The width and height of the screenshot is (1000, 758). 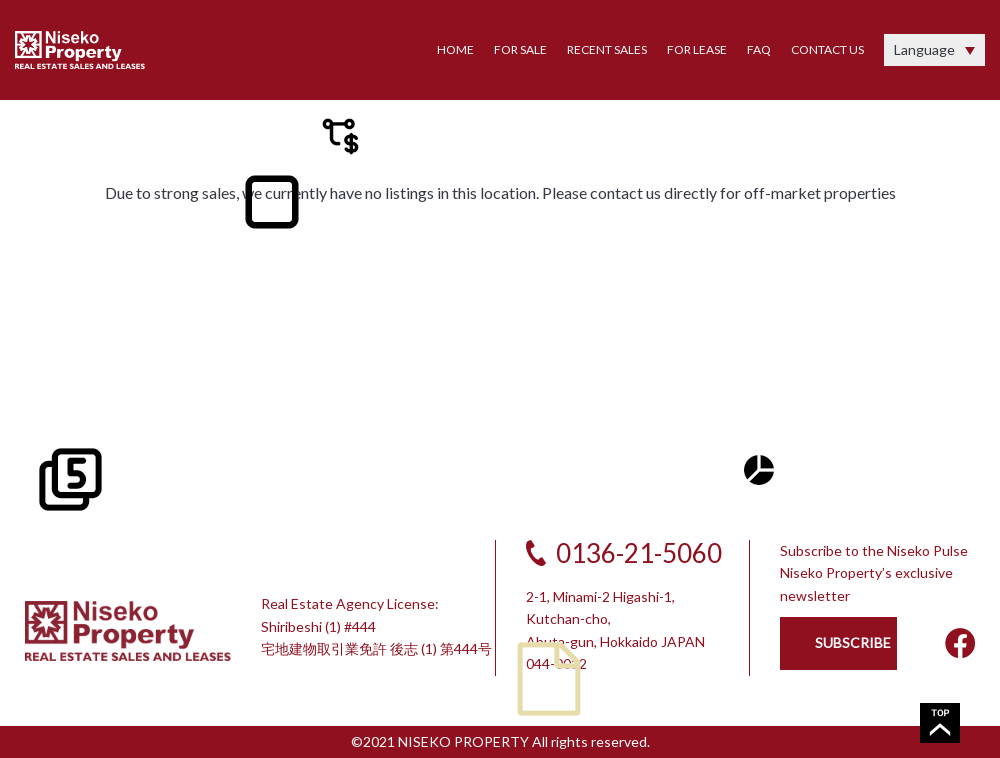 I want to click on view 5 stacked items or layers, so click(x=70, y=479).